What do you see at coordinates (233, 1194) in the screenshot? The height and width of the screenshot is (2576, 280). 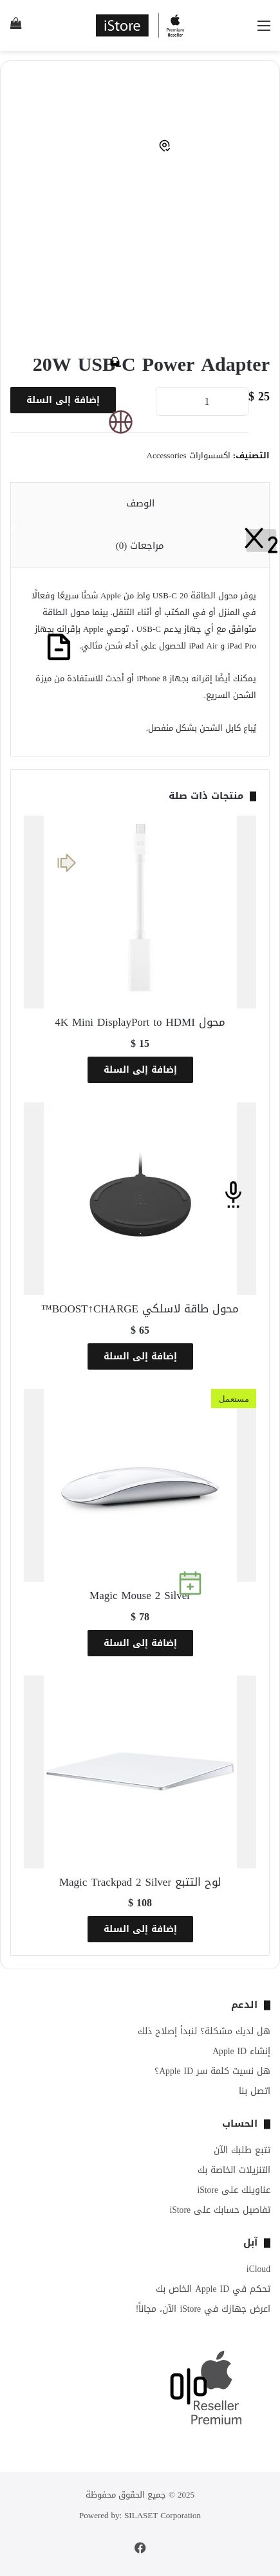 I see `access voice input settings` at bounding box center [233, 1194].